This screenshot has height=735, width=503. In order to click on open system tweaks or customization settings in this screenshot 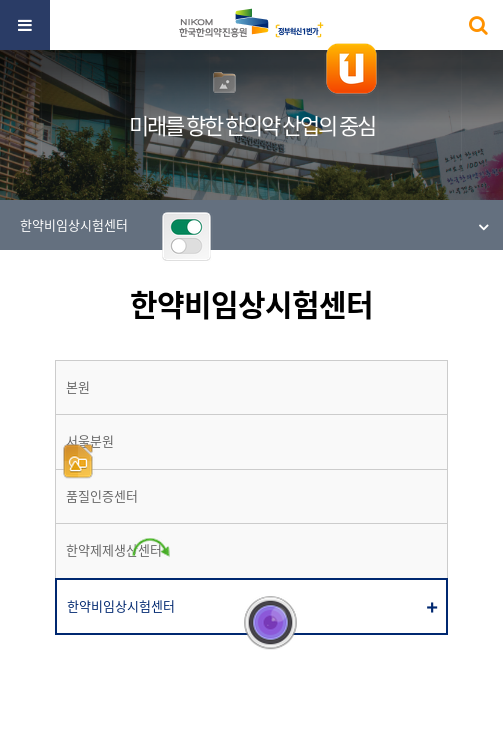, I will do `click(186, 236)`.